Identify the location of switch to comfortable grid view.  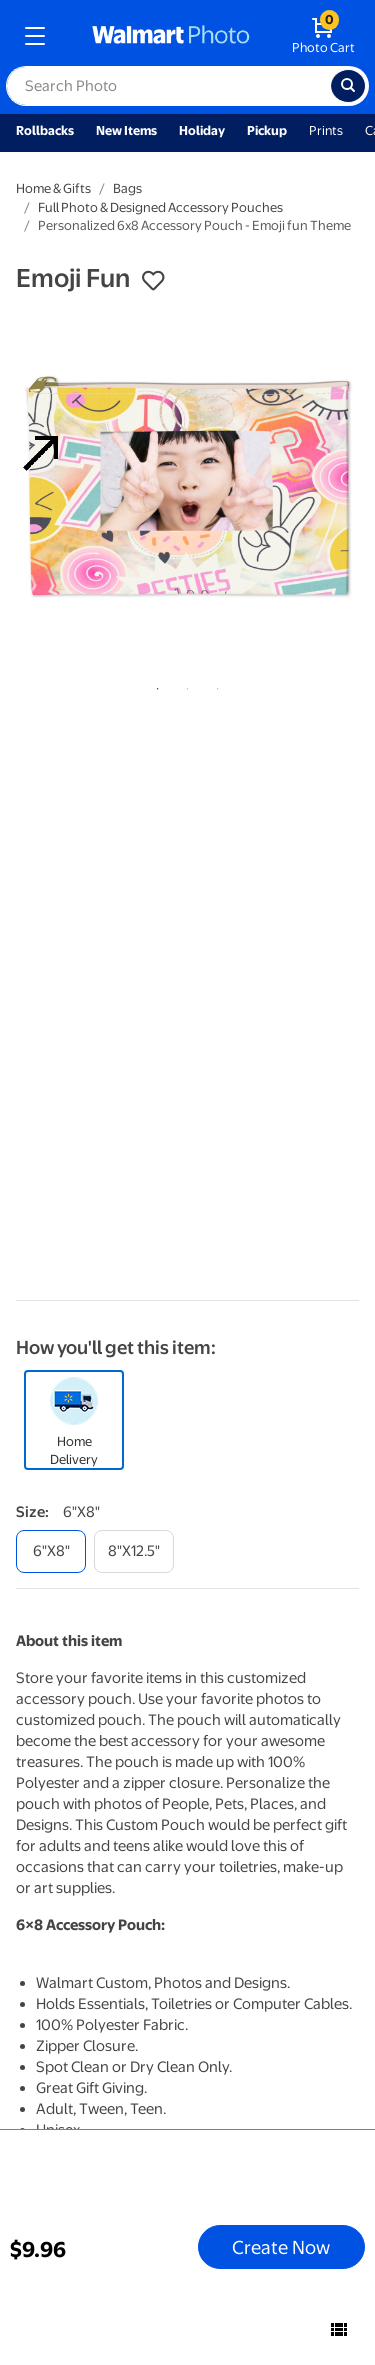
(338, 2329).